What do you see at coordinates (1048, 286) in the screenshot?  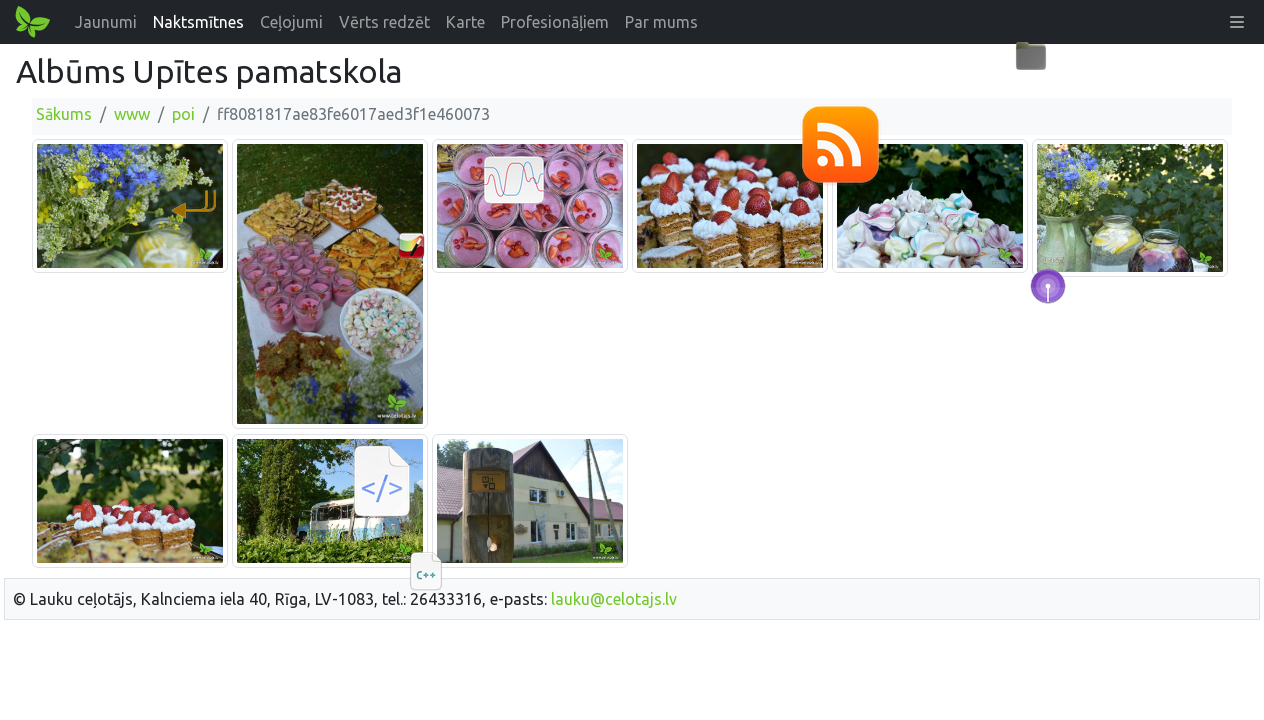 I see `open the podcasts app` at bounding box center [1048, 286].